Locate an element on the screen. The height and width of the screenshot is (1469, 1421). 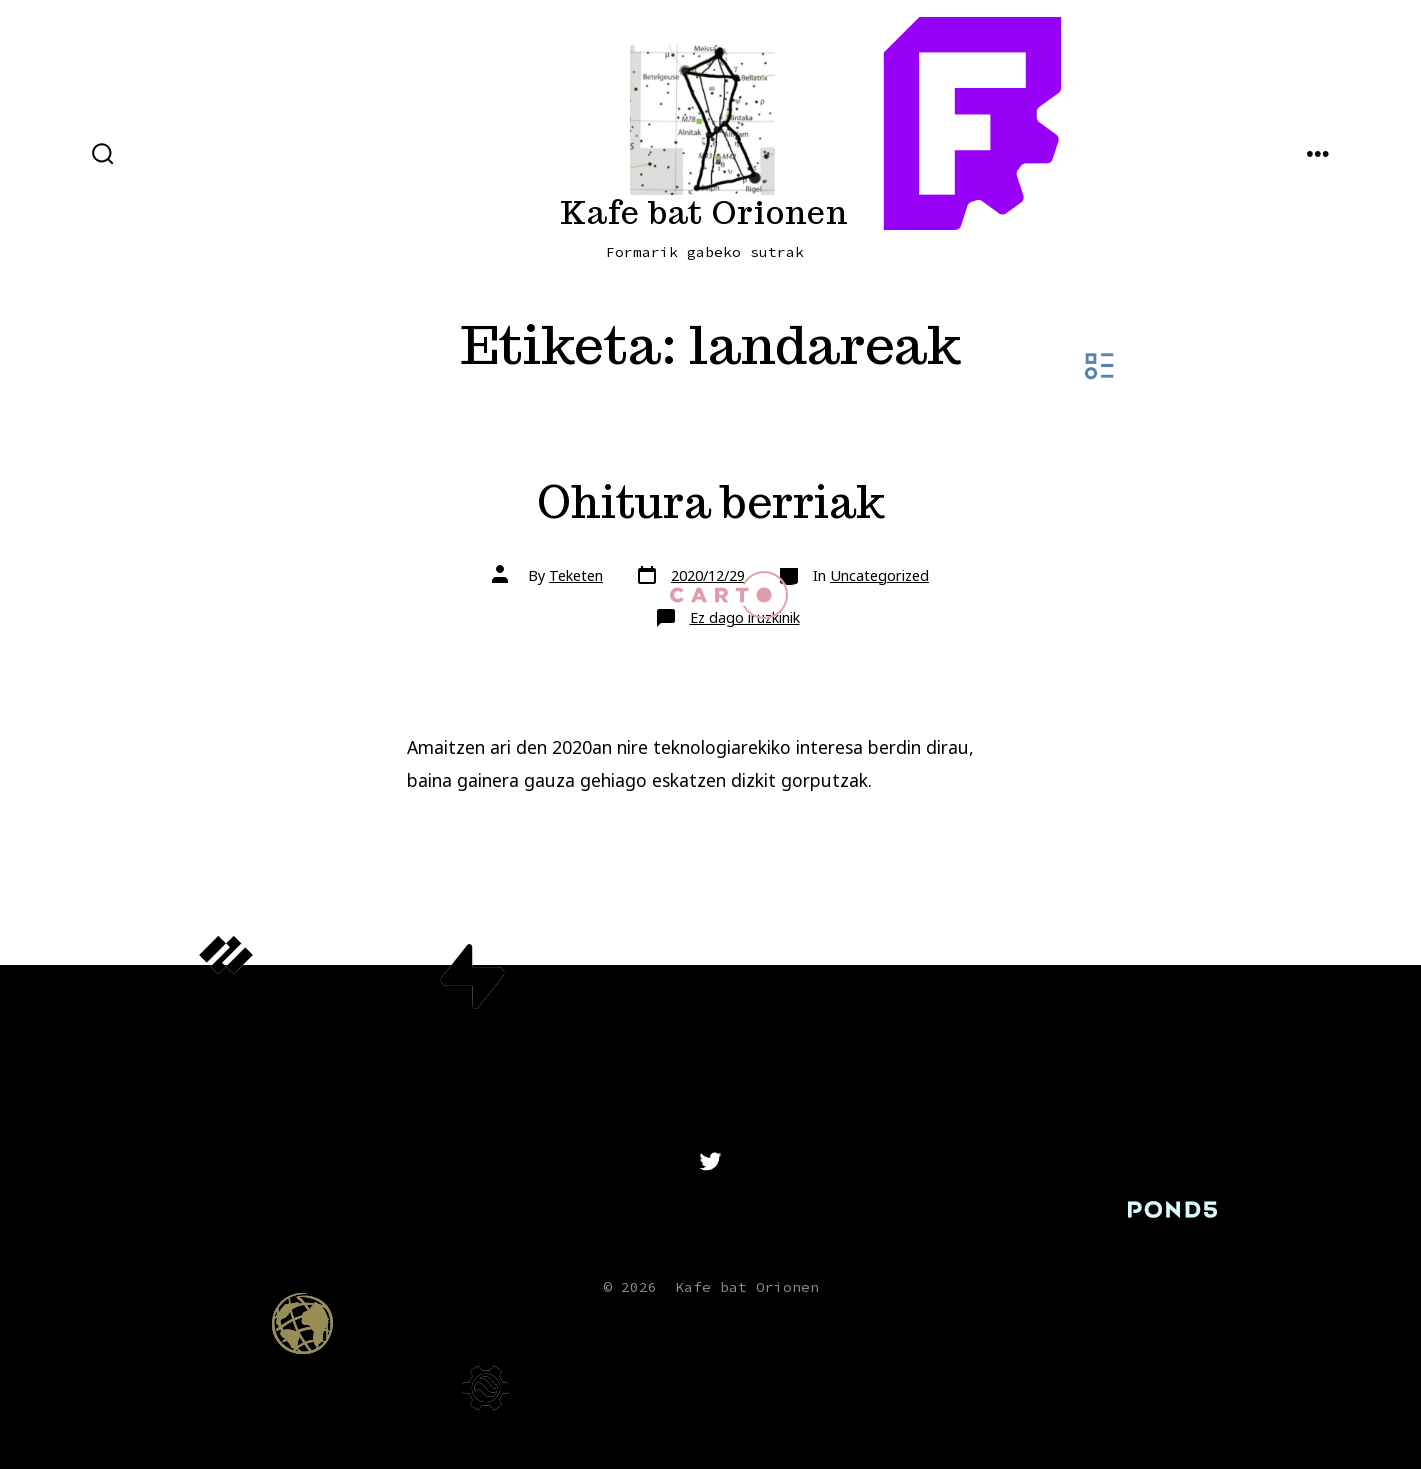
Esri geographic information system (GIS) branding is located at coordinates (302, 1323).